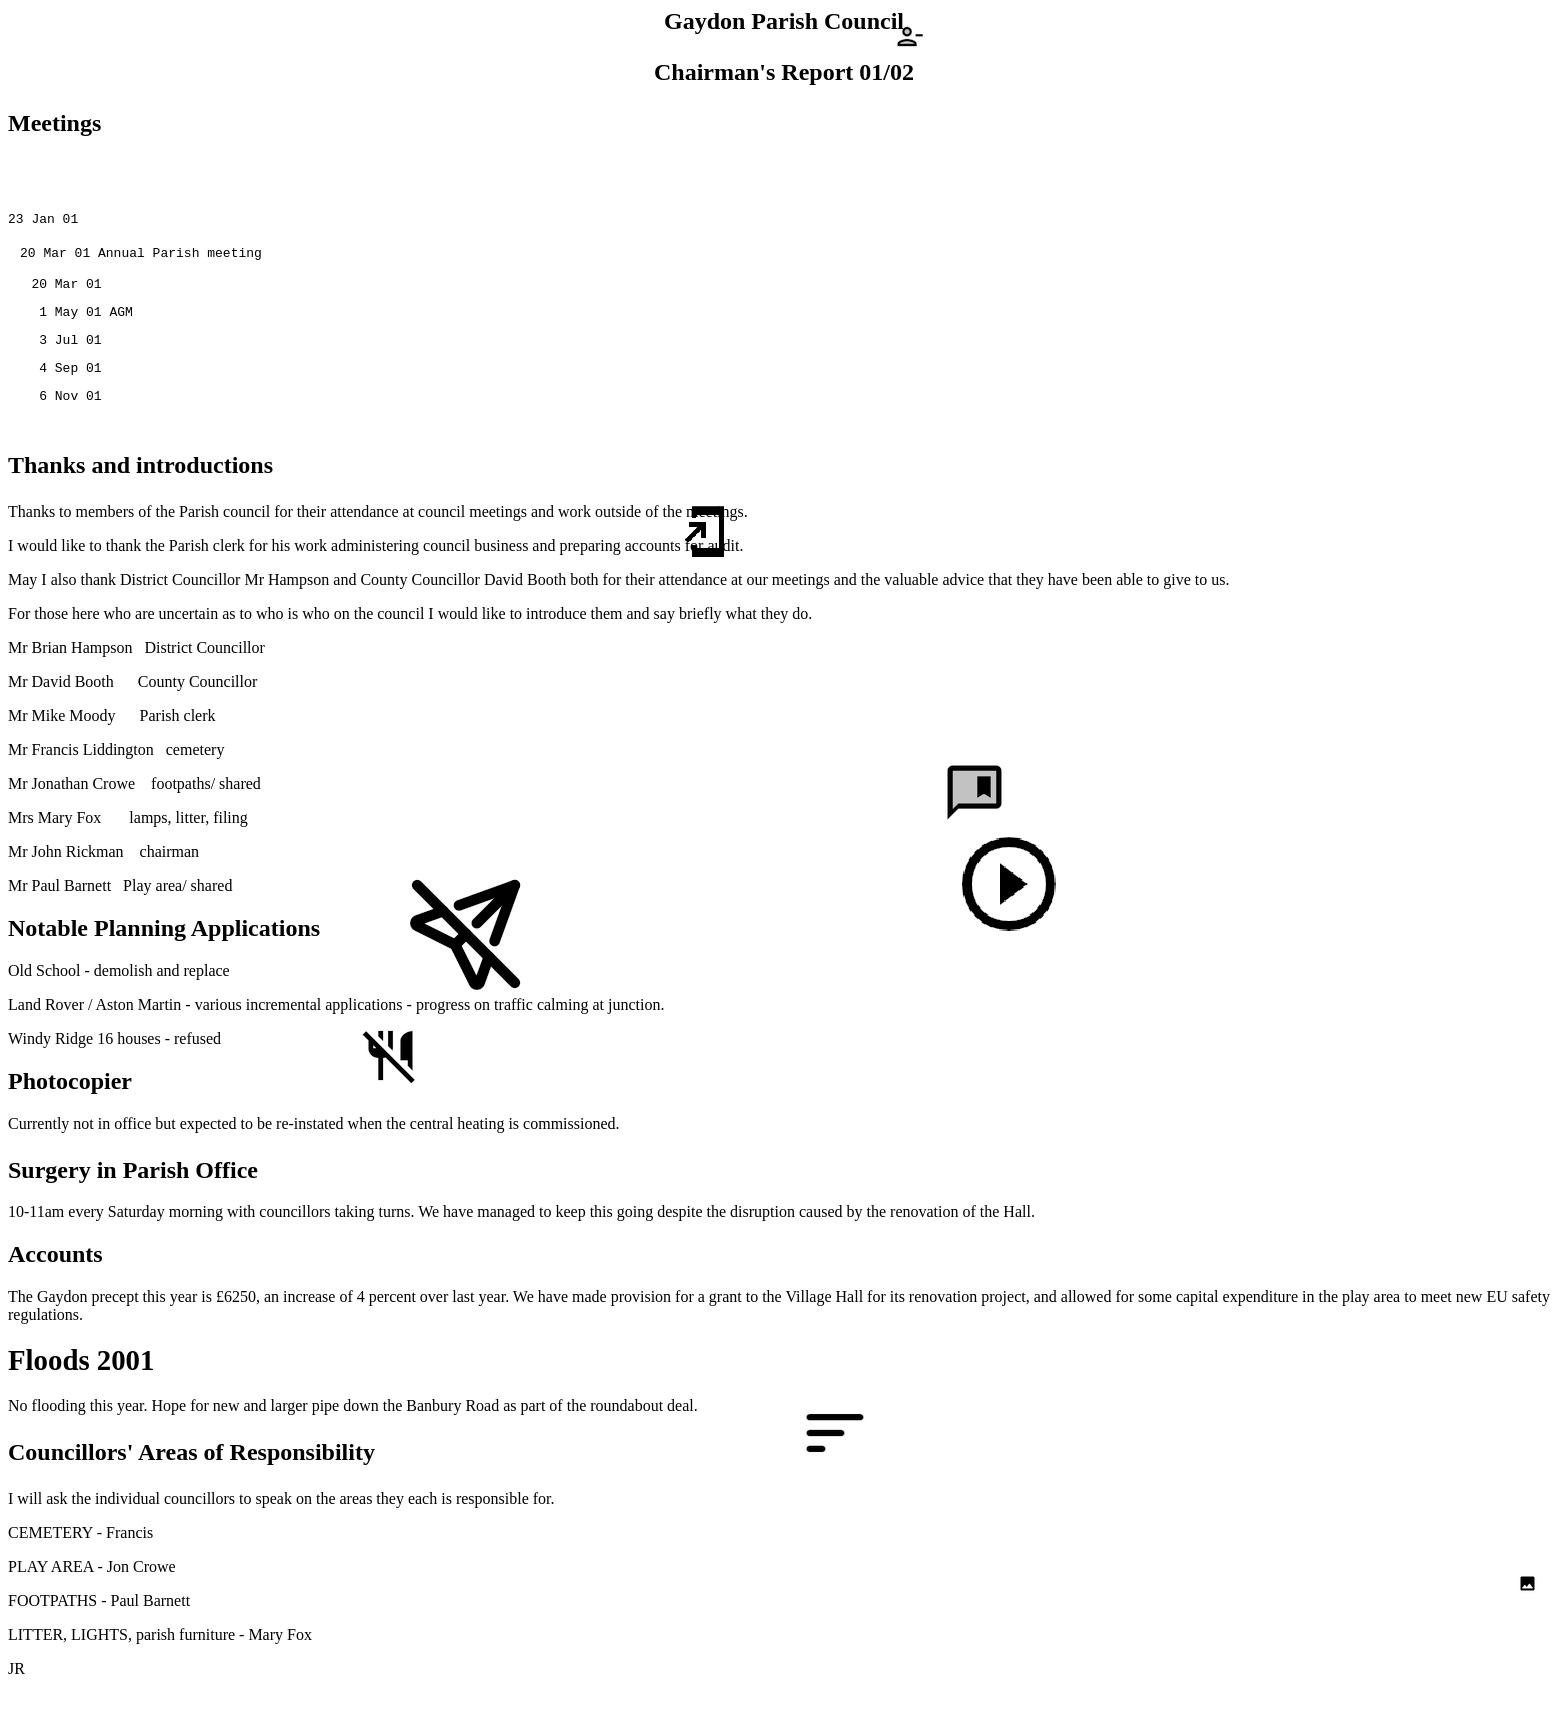  Describe the element at coordinates (835, 1433) in the screenshot. I see `sort items in a list` at that location.